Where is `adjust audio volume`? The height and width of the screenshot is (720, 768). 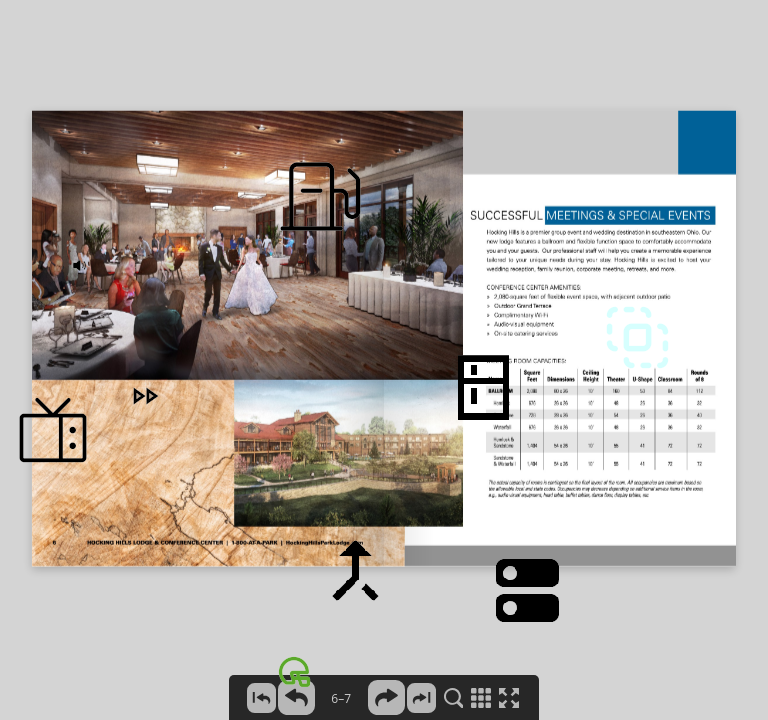 adjust audio volume is located at coordinates (79, 265).